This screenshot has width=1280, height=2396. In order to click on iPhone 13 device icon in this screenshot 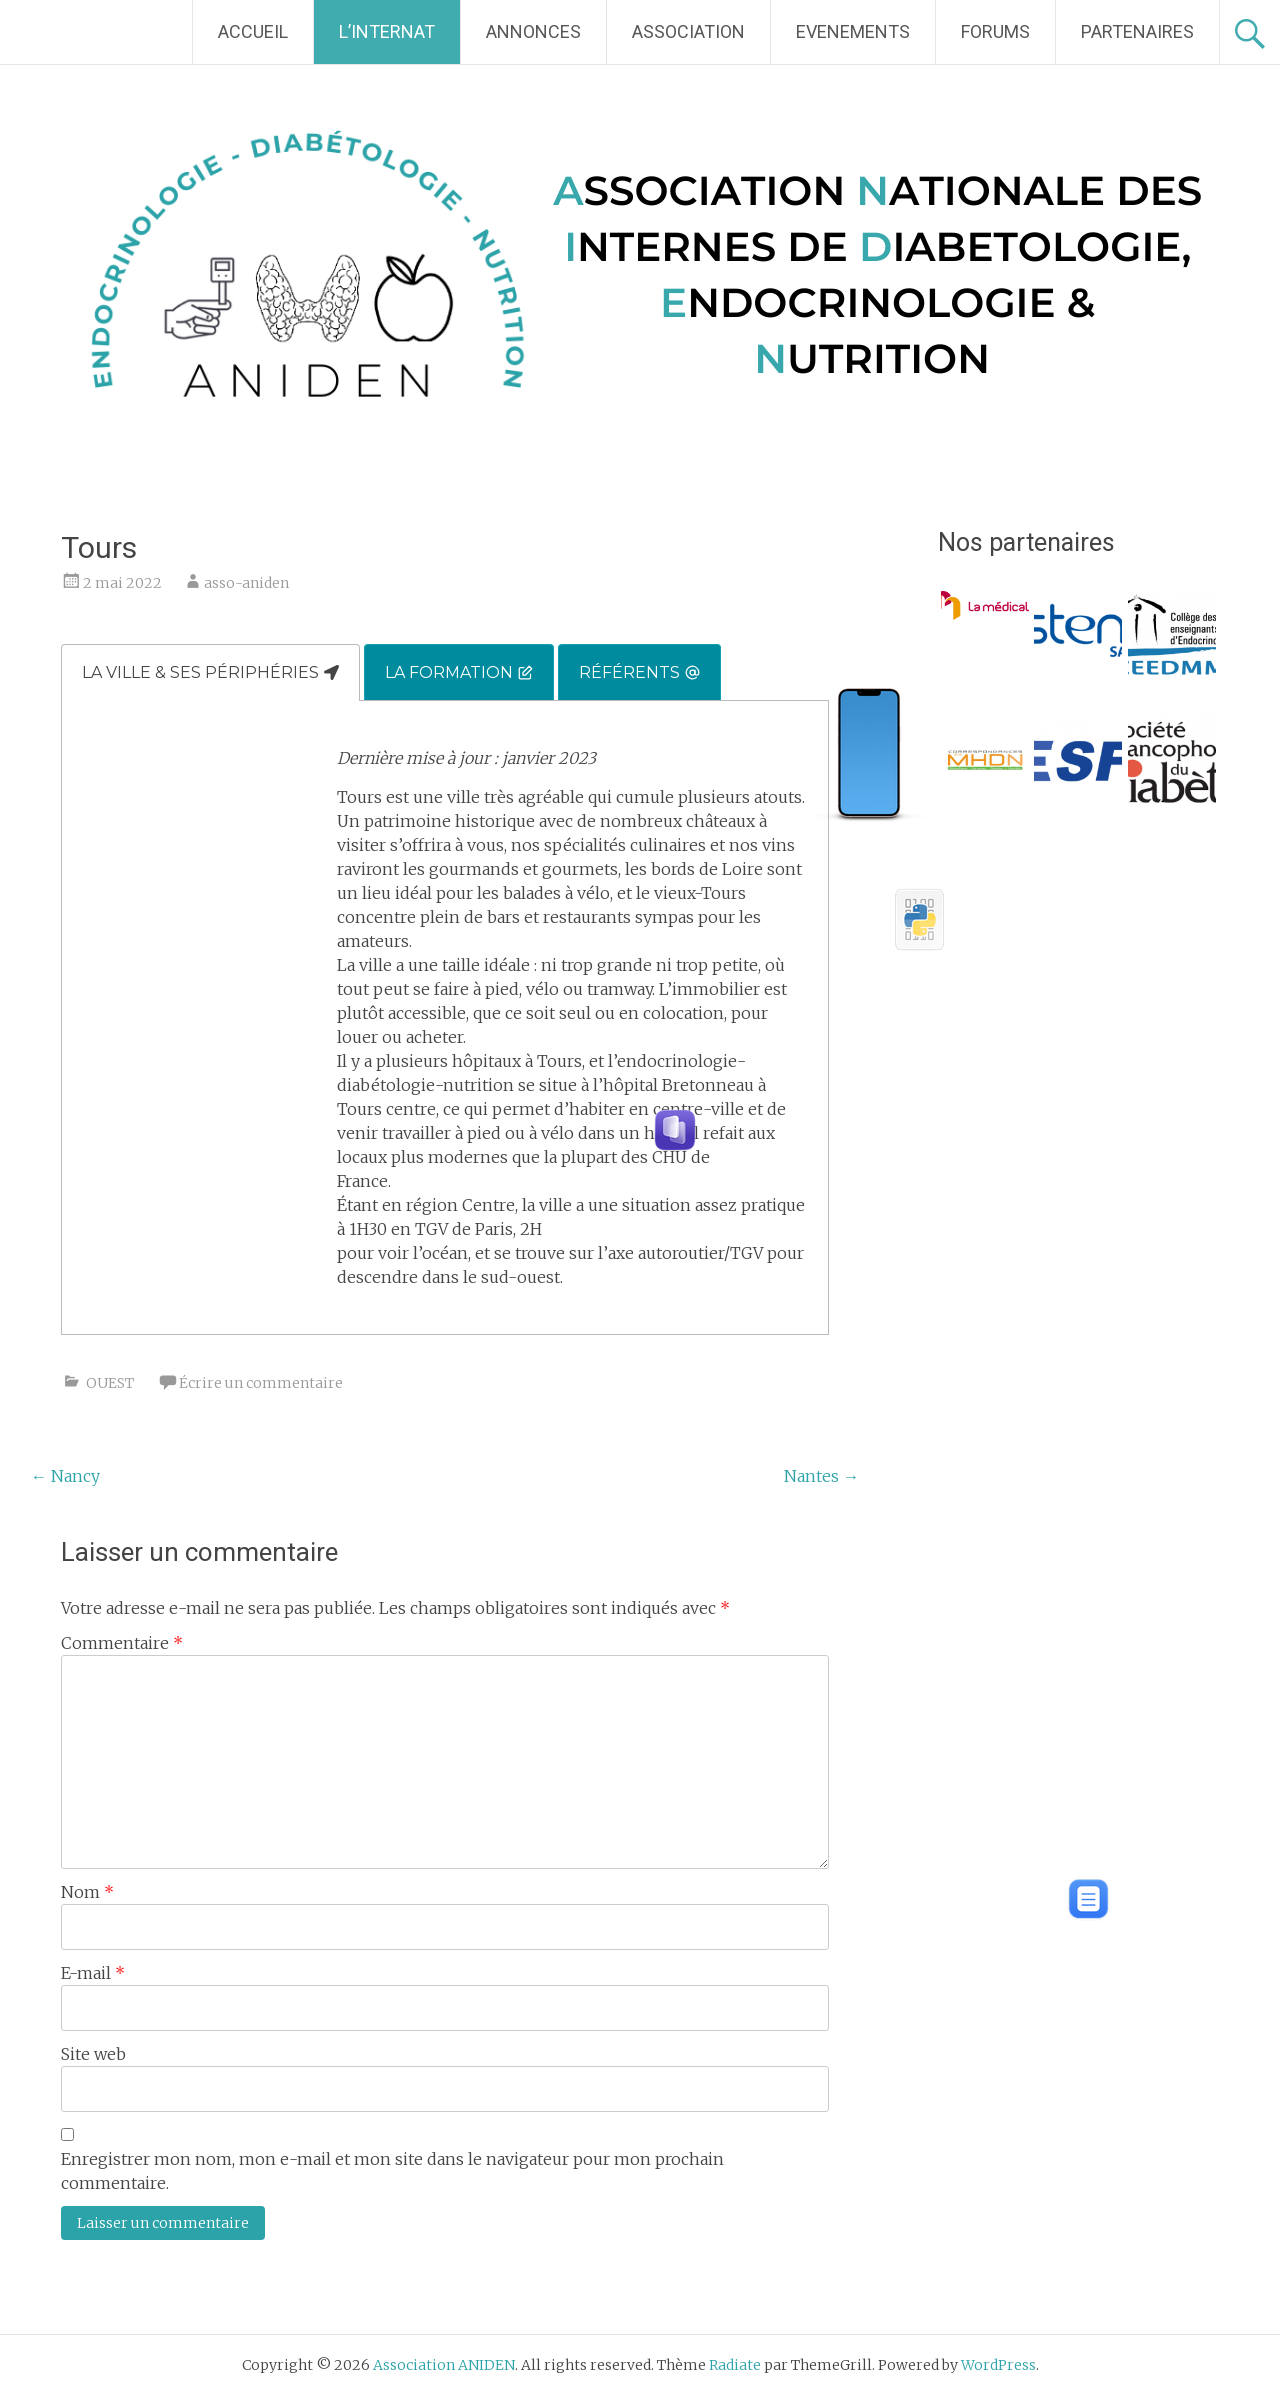, I will do `click(869, 755)`.